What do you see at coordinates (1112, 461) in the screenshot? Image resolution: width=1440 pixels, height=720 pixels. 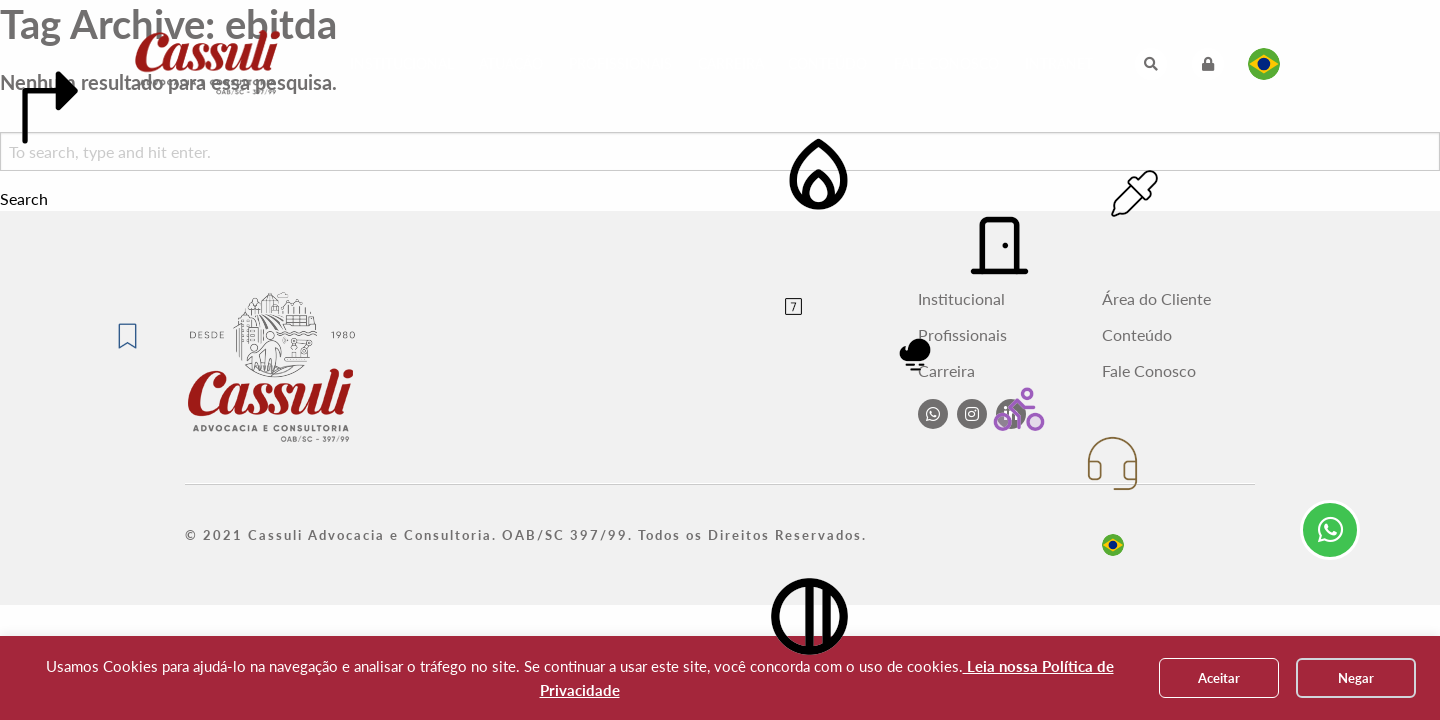 I see `contact customer support` at bounding box center [1112, 461].